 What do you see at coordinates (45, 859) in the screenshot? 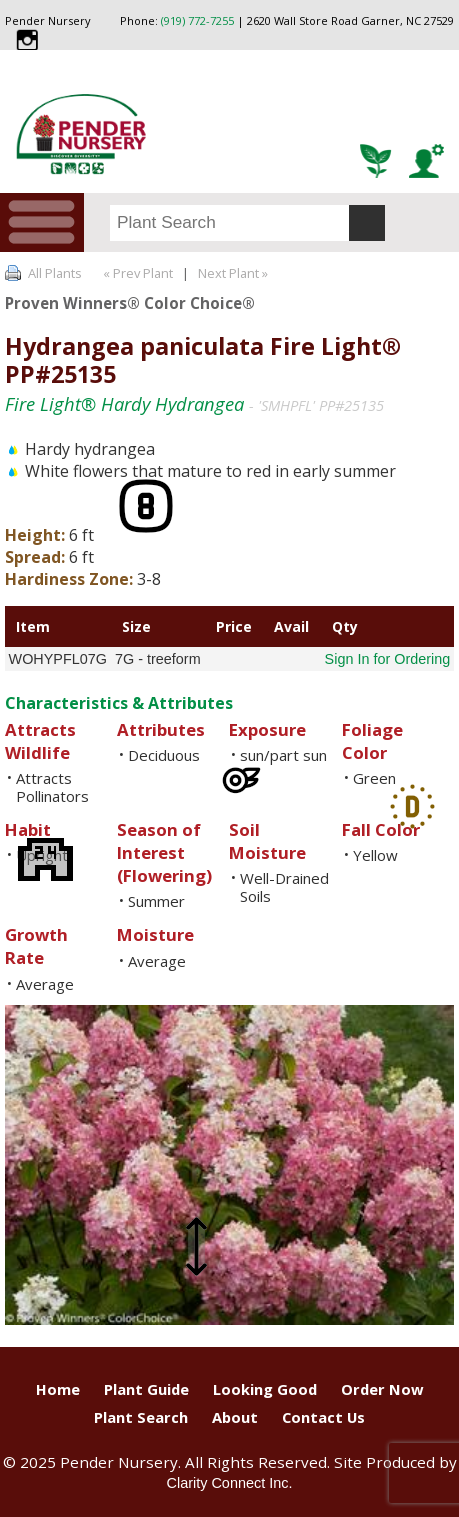
I see `find nearby convenience stores` at bounding box center [45, 859].